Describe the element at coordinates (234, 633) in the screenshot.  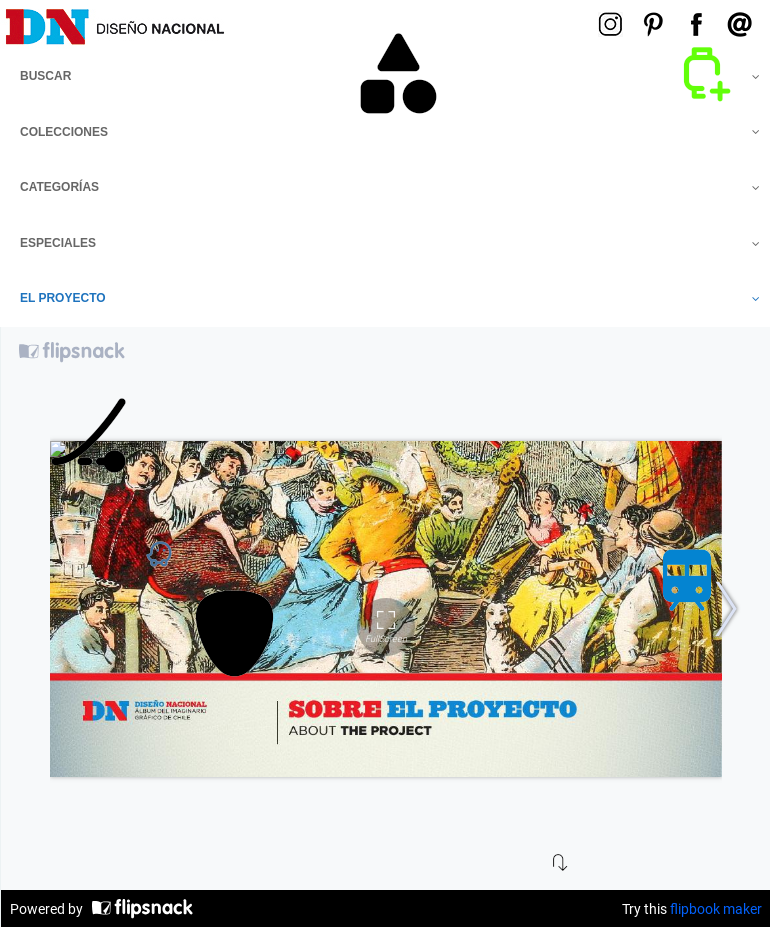
I see `access guitar or music tools` at that location.